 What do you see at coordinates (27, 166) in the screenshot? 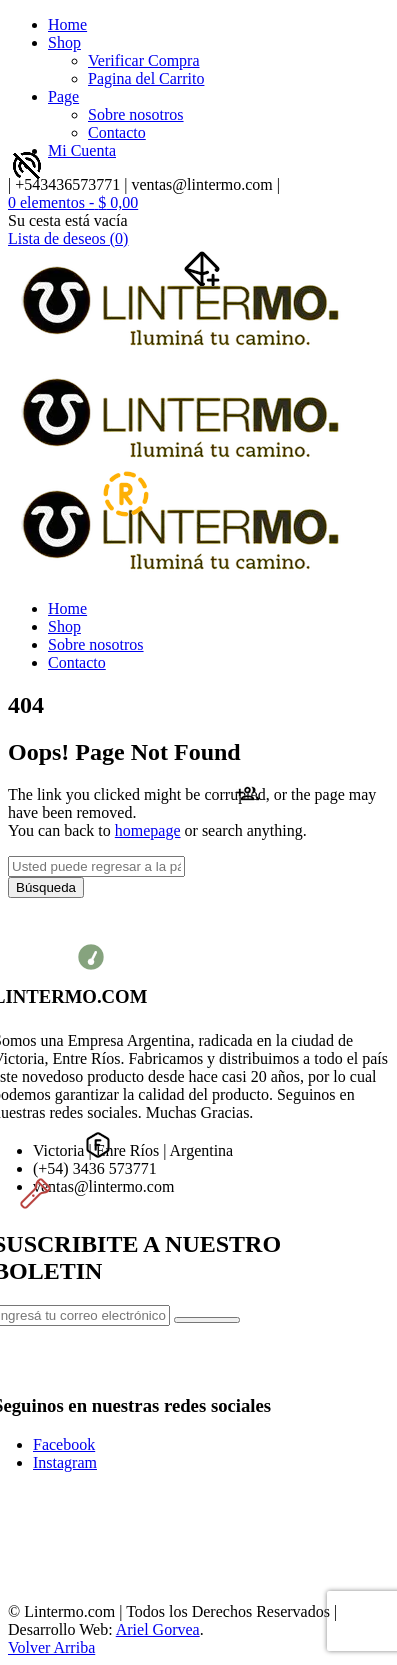
I see `indicates mobile hotspot is disabled` at bounding box center [27, 166].